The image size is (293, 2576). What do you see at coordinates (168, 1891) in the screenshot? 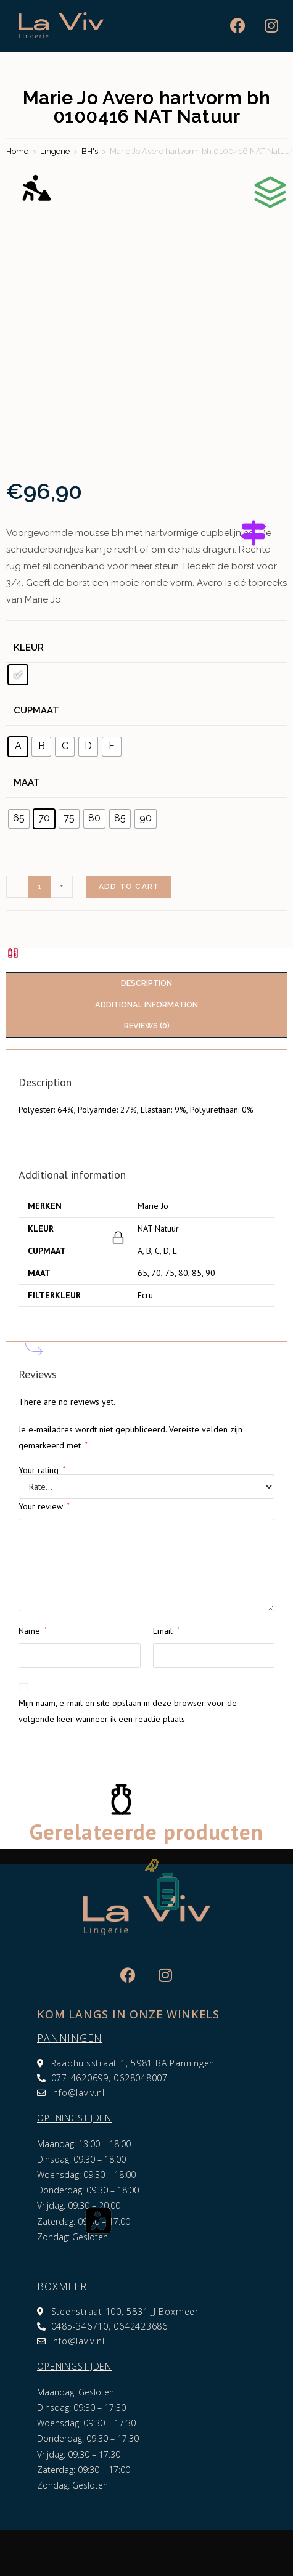
I see `indicates high battery level` at bounding box center [168, 1891].